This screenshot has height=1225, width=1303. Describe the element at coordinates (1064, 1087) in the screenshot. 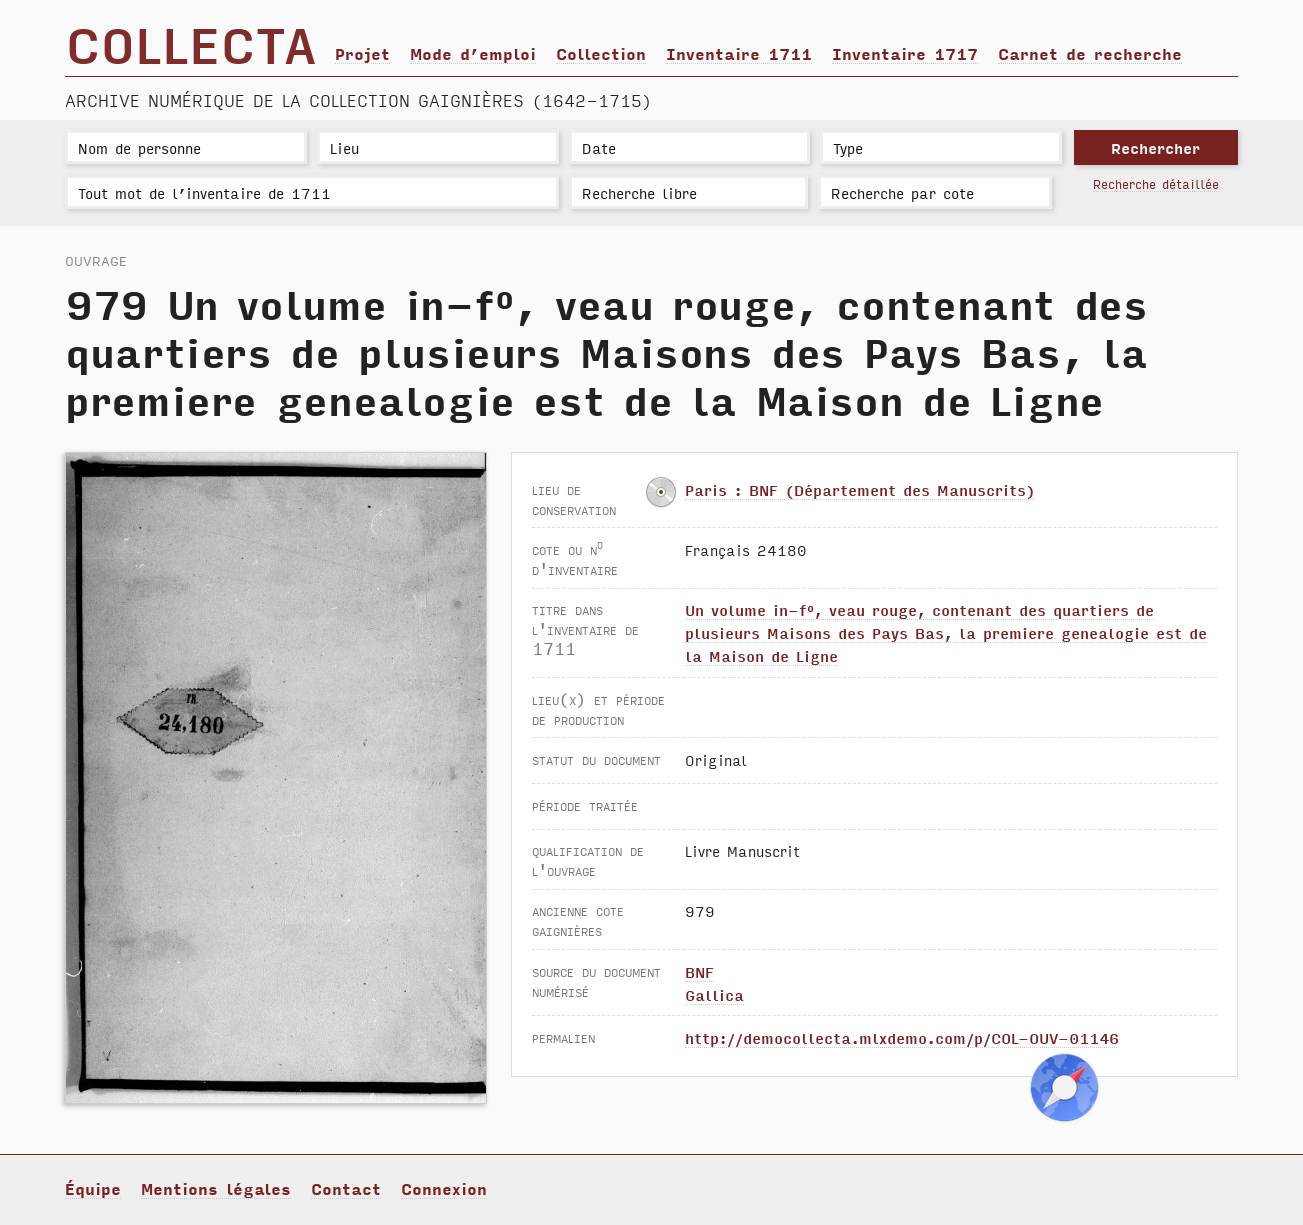

I see `launch the web browser app` at that location.